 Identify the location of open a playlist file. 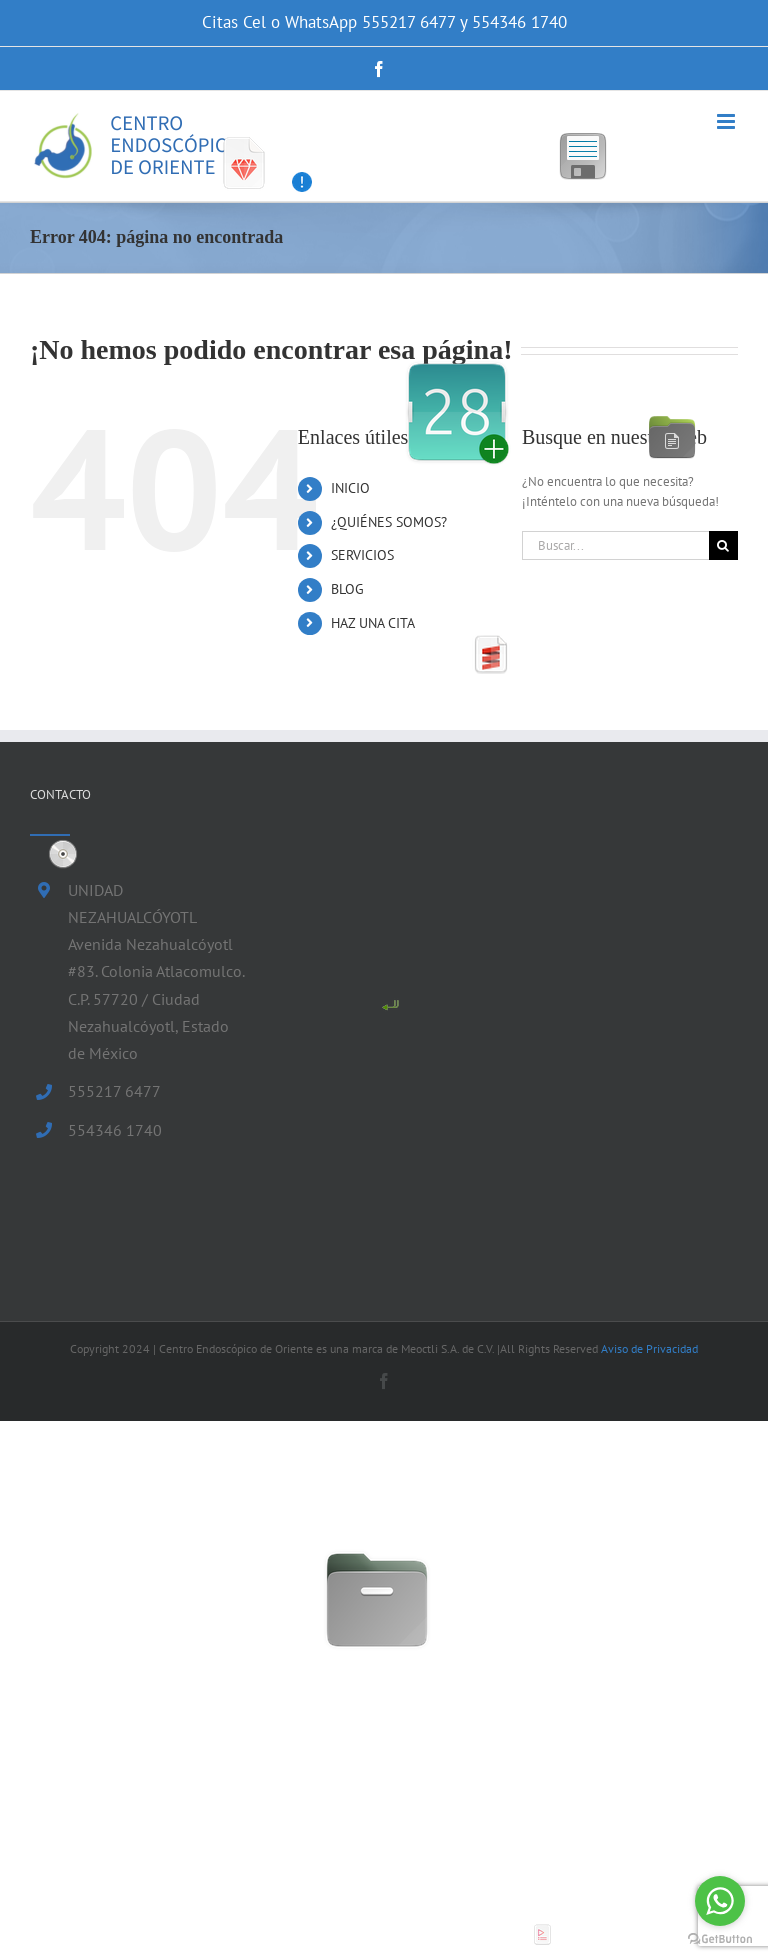
(542, 1934).